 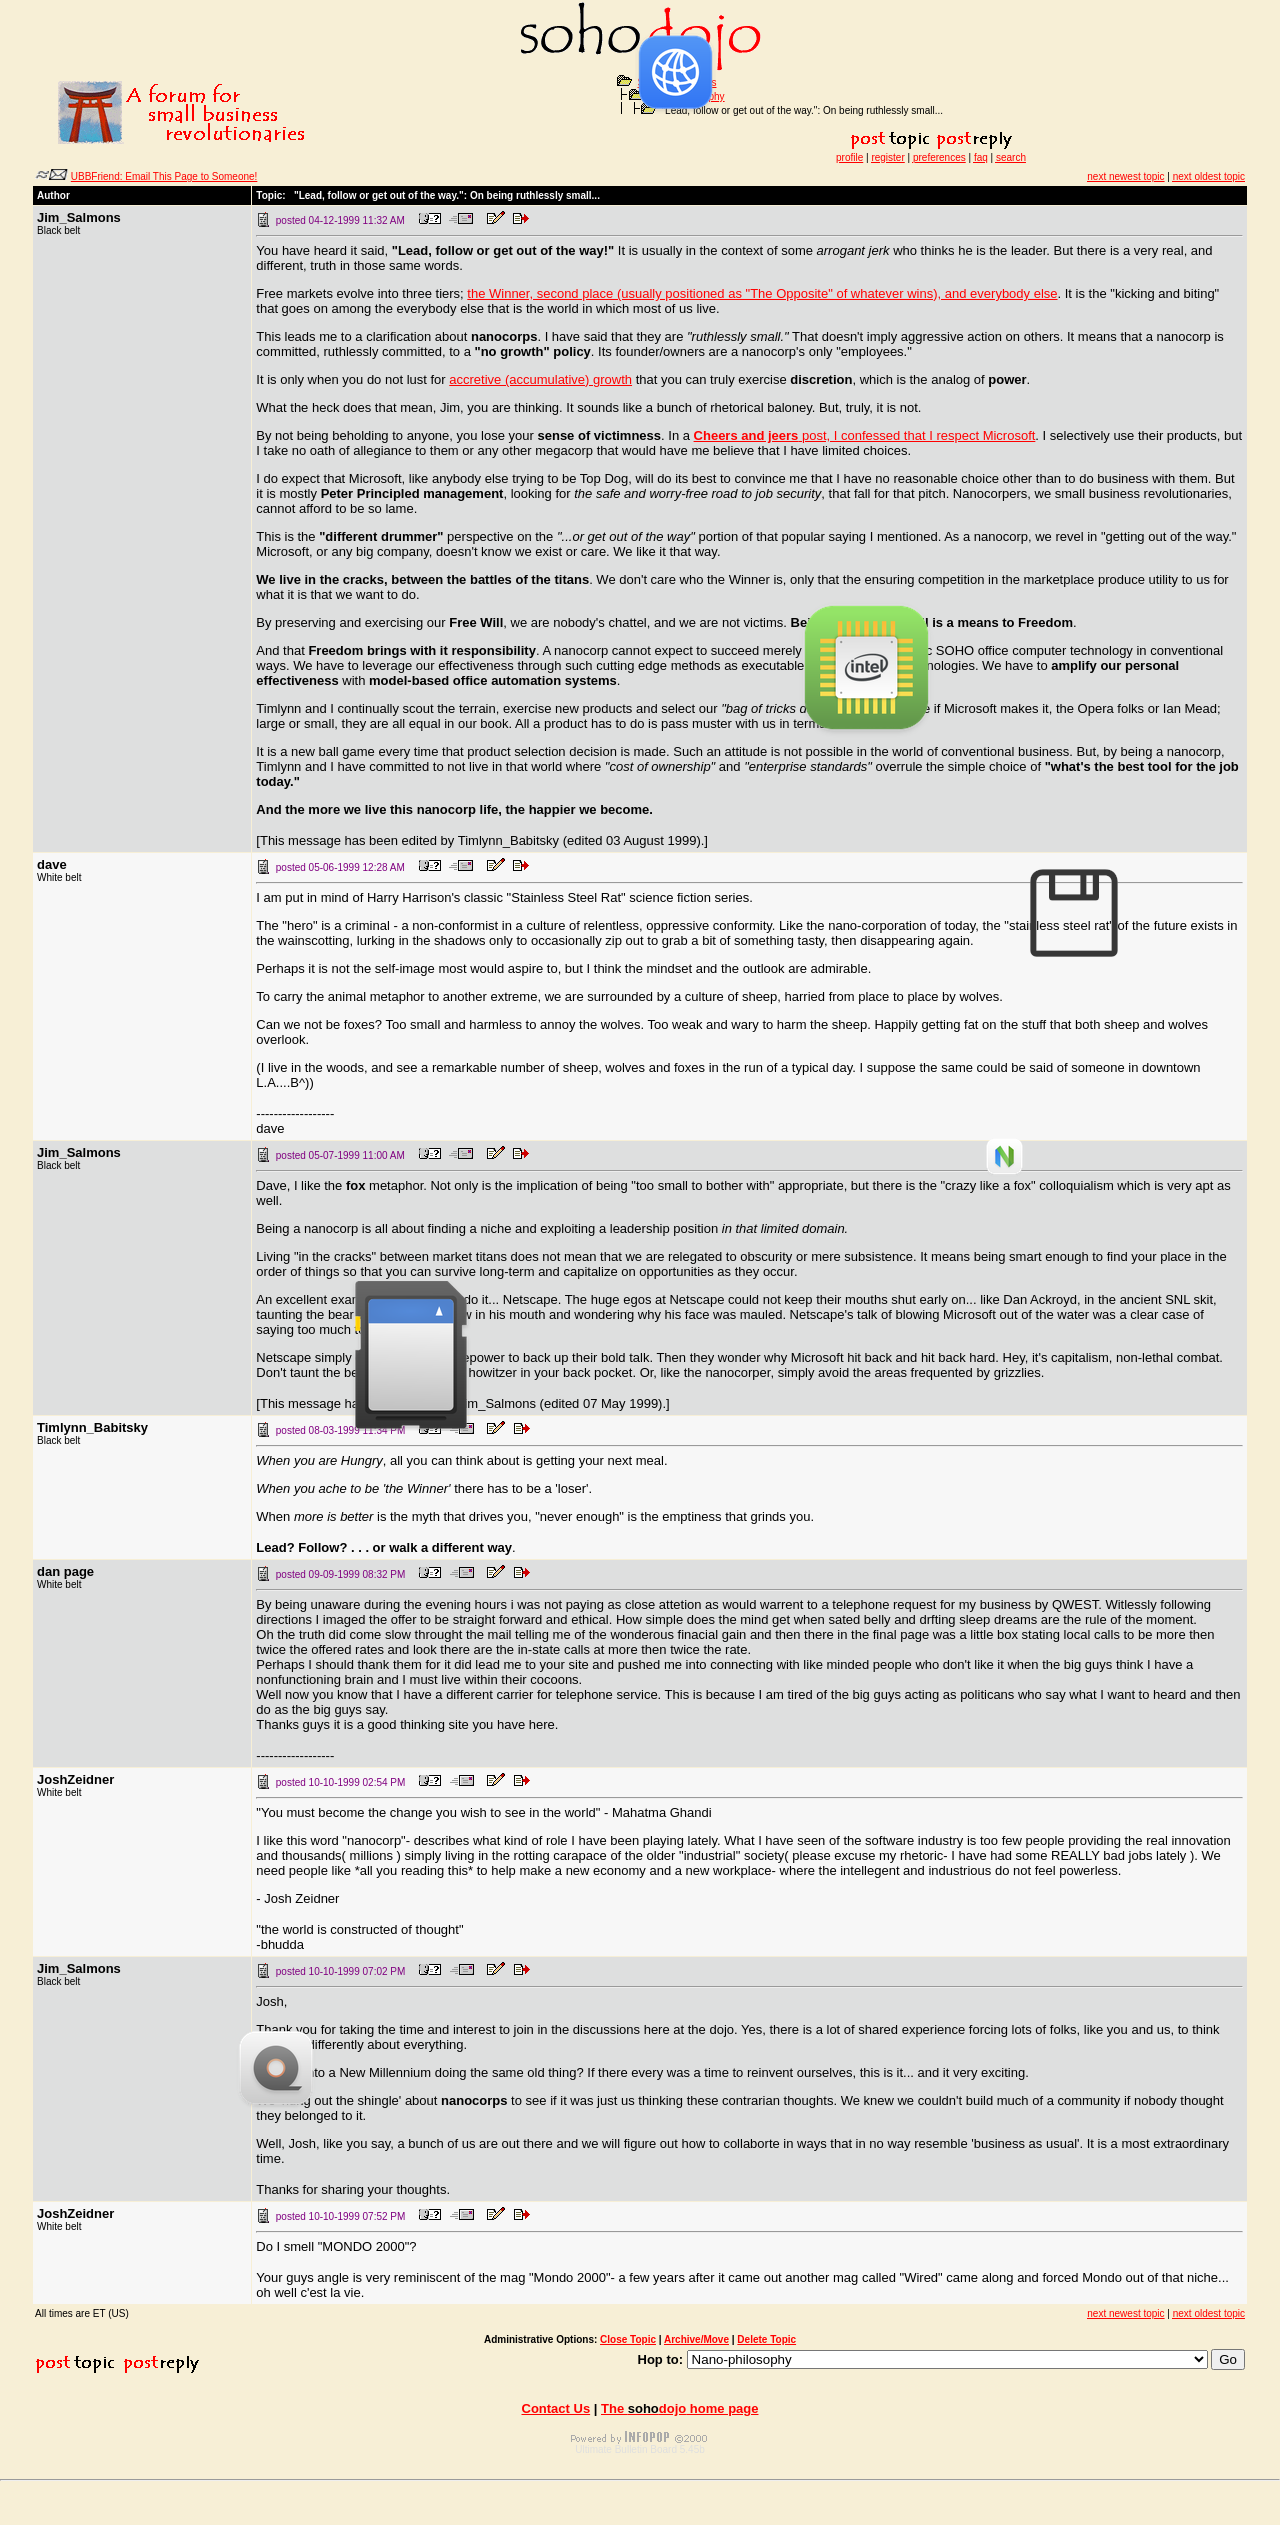 What do you see at coordinates (866, 667) in the screenshot?
I see `access Intel processor settings` at bounding box center [866, 667].